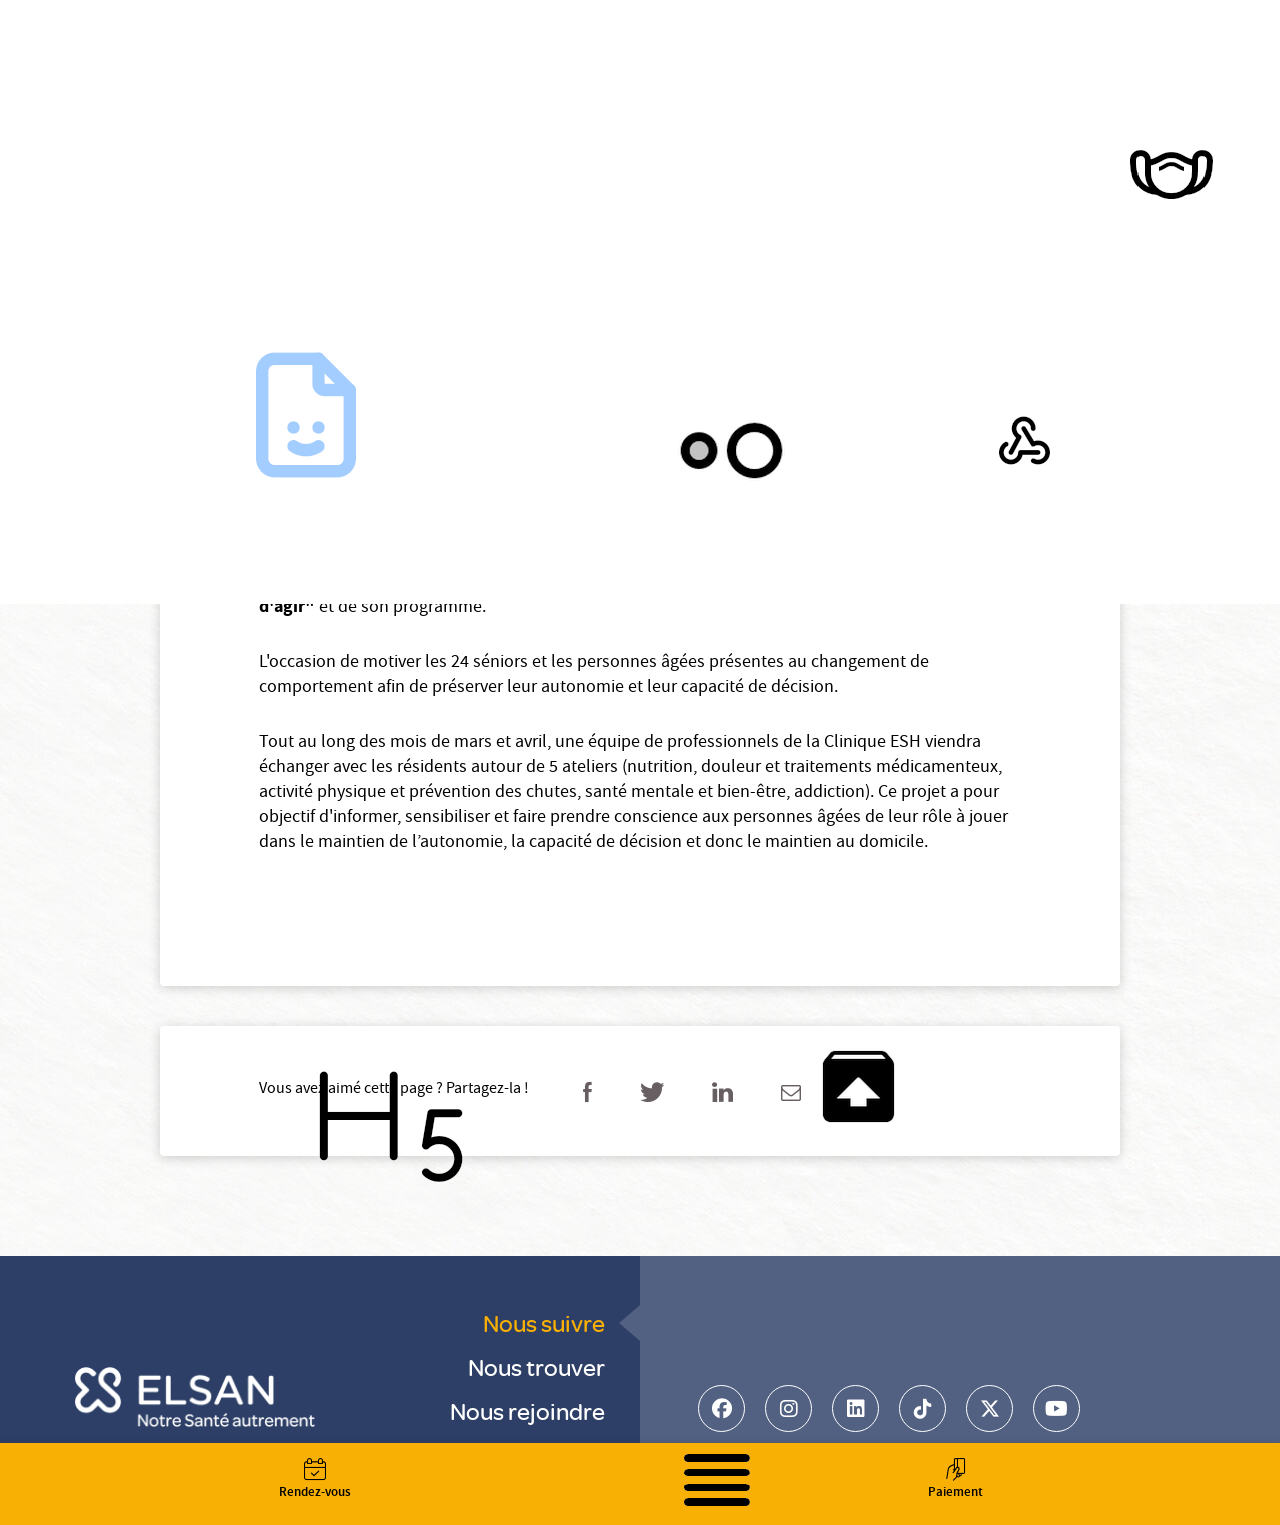  Describe the element at coordinates (1024, 440) in the screenshot. I see `configure webhook integrations` at that location.